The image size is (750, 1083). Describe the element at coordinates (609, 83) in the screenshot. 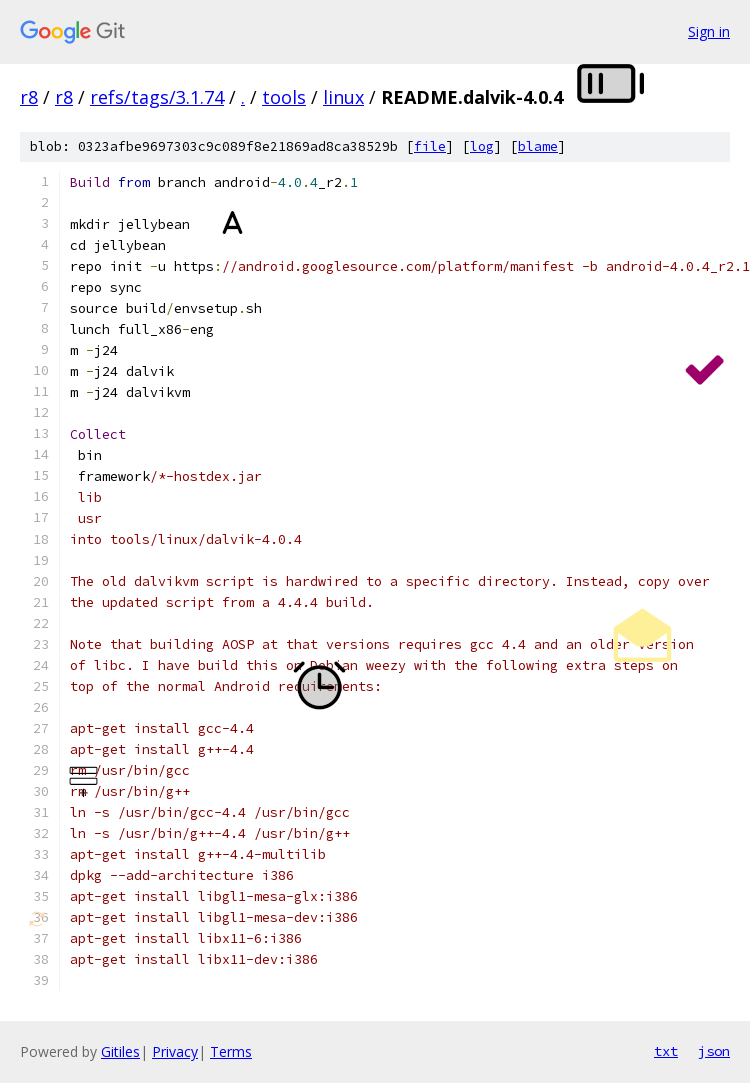

I see `indicates medium battery level` at that location.